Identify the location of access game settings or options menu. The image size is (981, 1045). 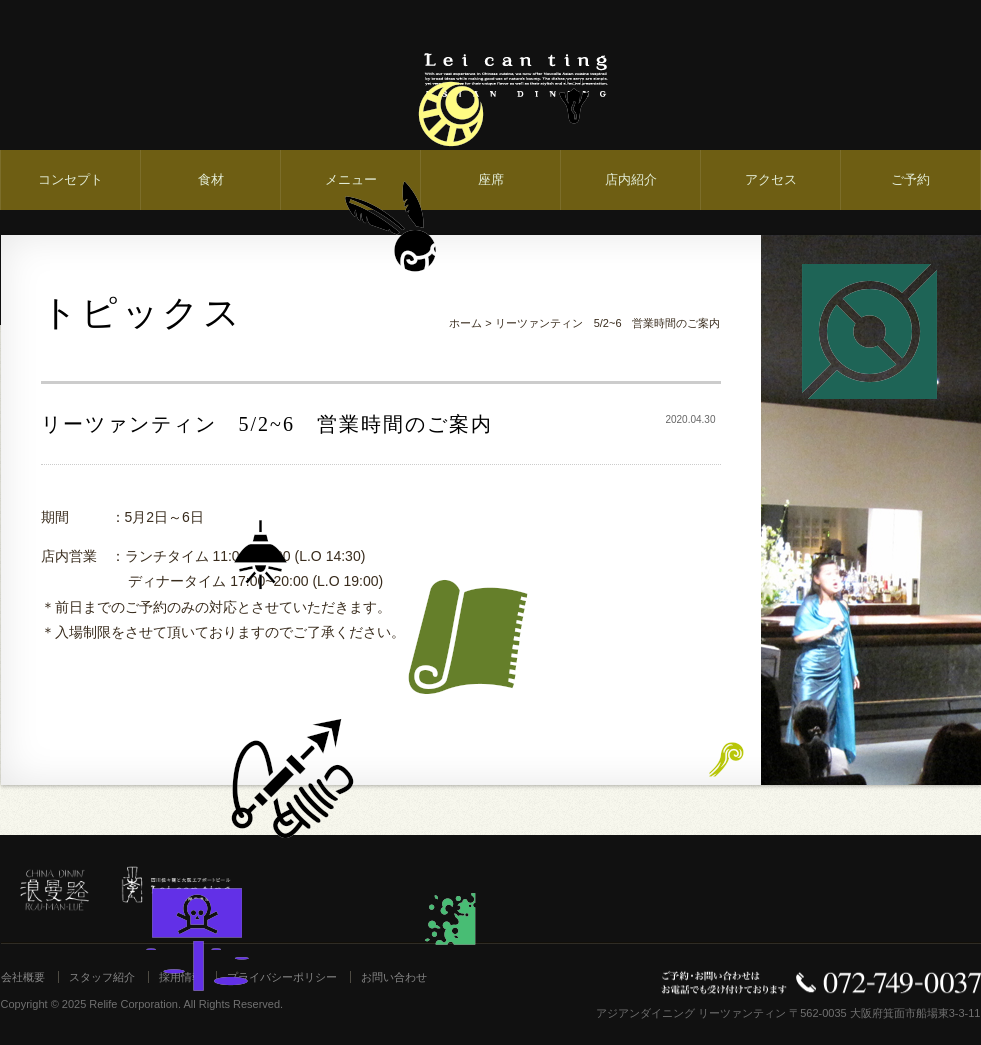
(869, 331).